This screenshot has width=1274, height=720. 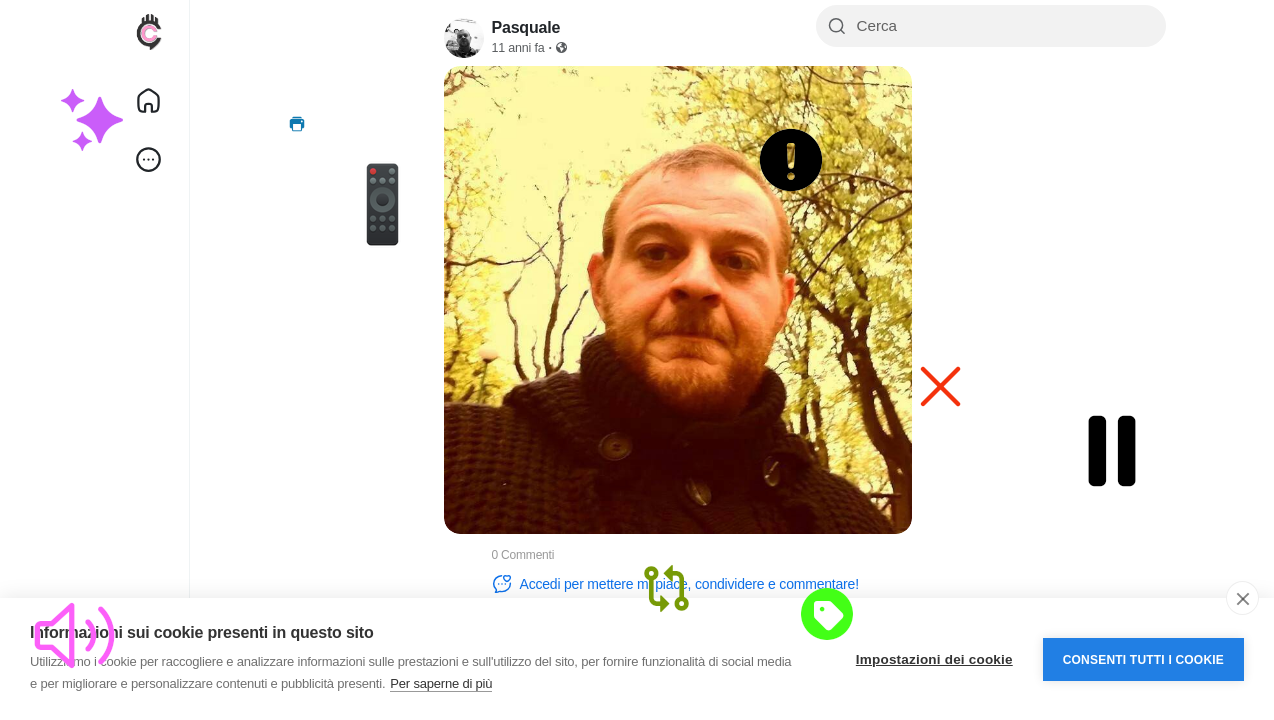 I want to click on indicates a warning or alert that needs attention, so click(x=791, y=160).